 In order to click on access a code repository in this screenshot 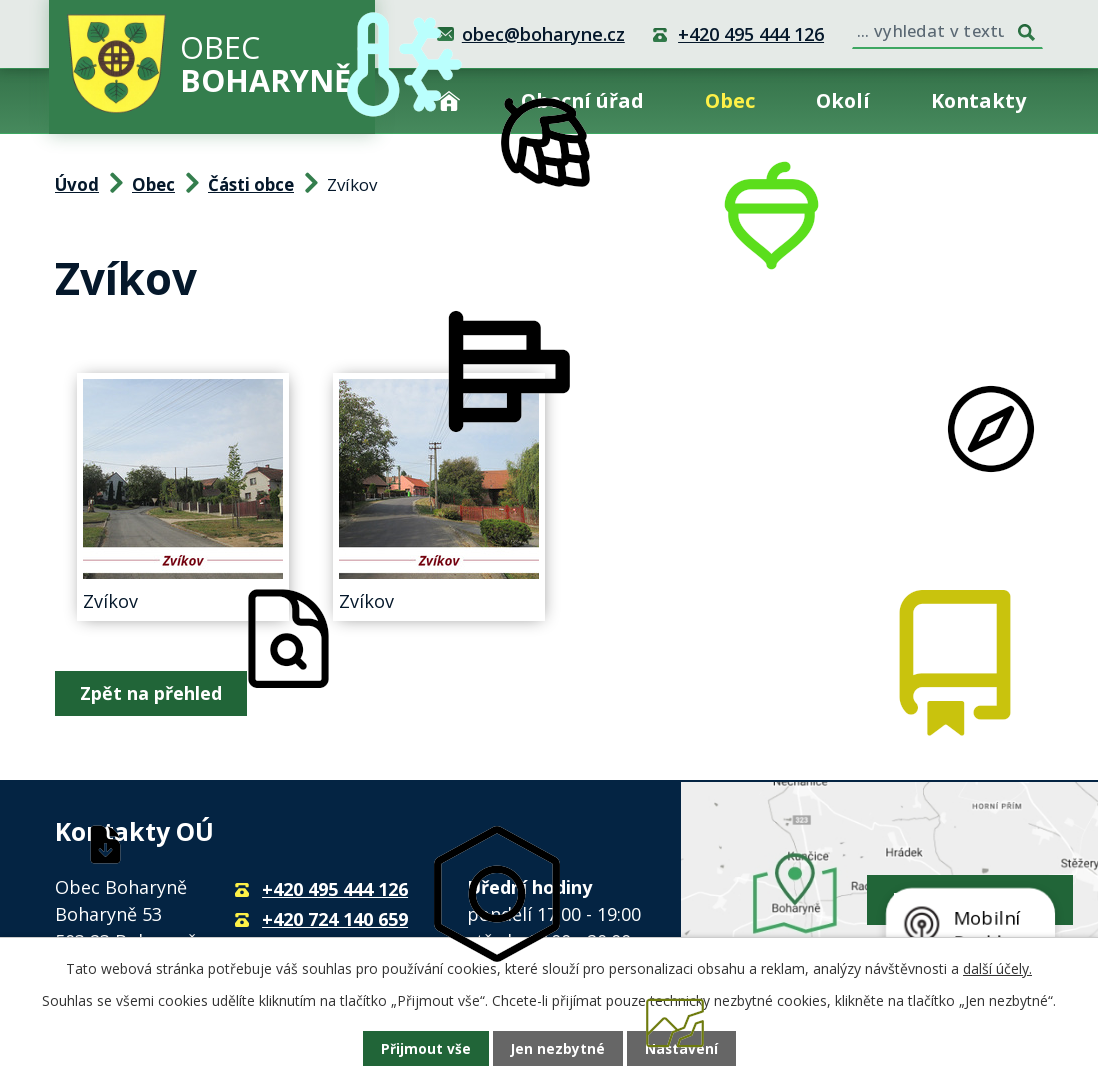, I will do `click(955, 664)`.